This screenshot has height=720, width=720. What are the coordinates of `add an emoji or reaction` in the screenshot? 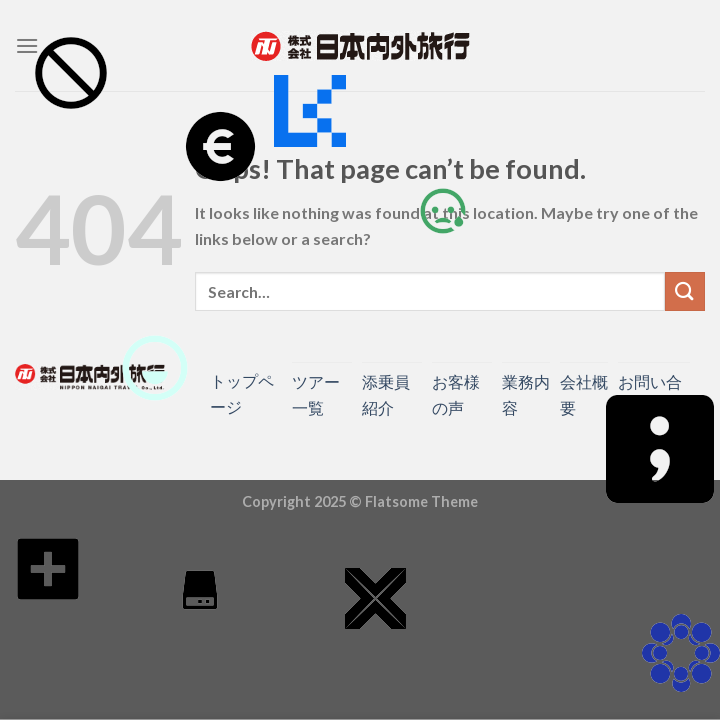 It's located at (155, 368).